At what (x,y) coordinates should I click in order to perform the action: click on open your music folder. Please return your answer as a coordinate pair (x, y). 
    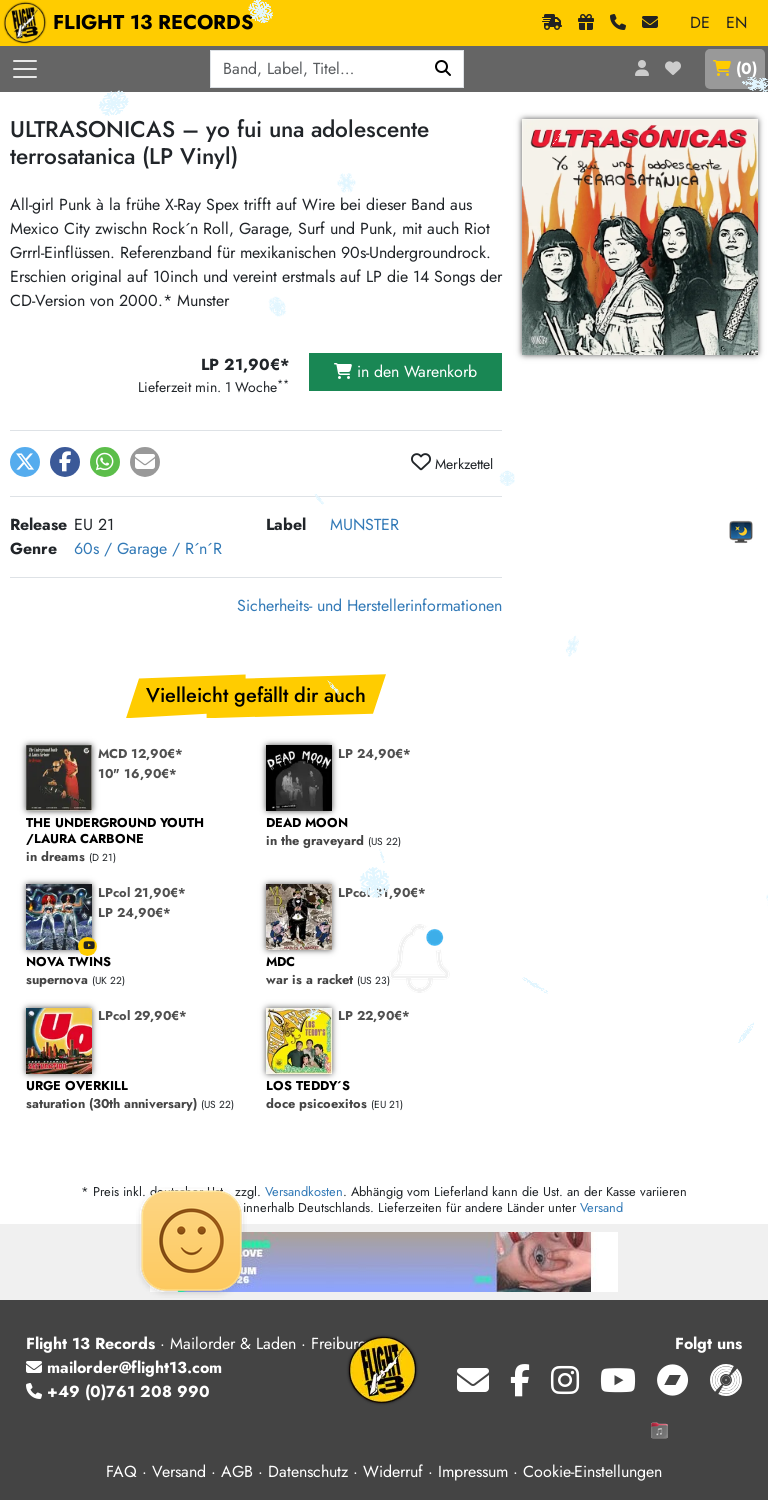
    Looking at the image, I should click on (659, 1430).